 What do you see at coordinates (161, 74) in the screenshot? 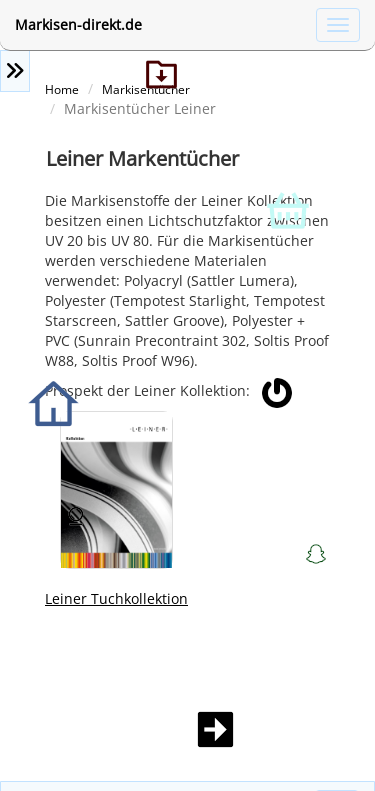
I see `download folder contents` at bounding box center [161, 74].